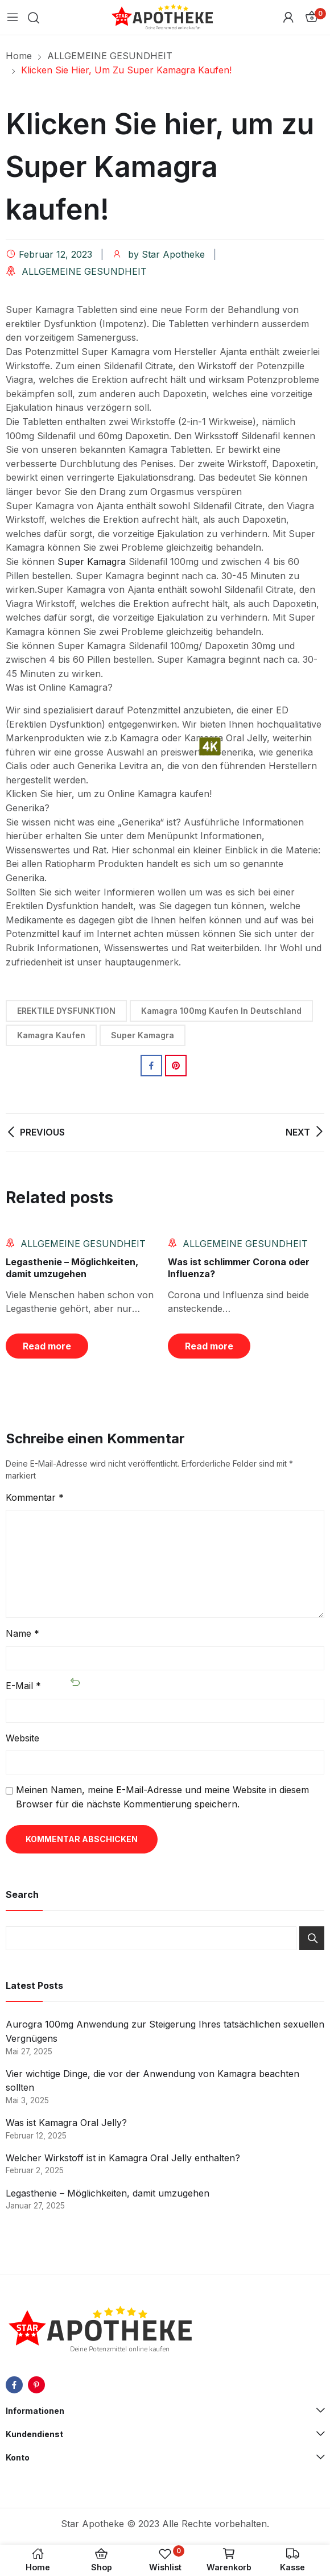  What do you see at coordinates (210, 746) in the screenshot?
I see `switch to 4K video resolution` at bounding box center [210, 746].